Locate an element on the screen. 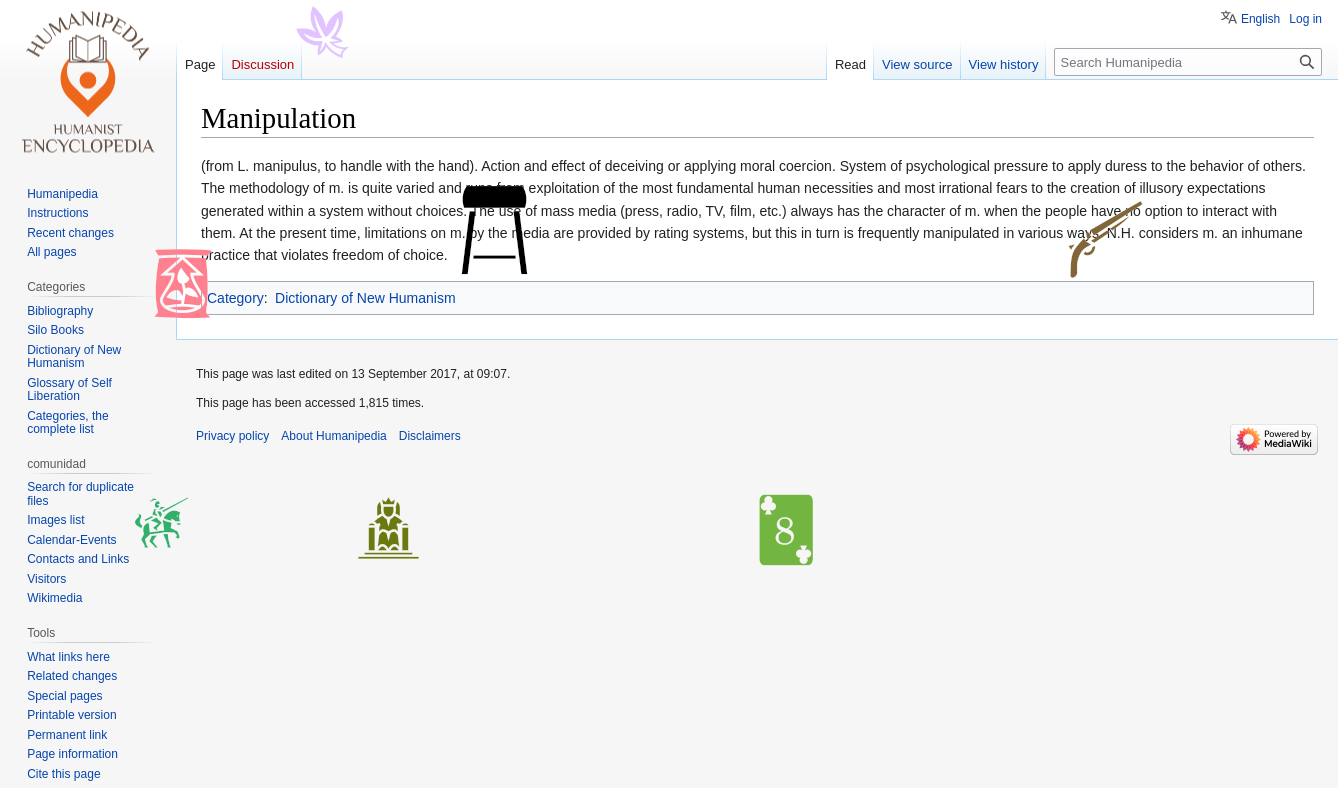  bar seating or stool furniture option is located at coordinates (494, 228).